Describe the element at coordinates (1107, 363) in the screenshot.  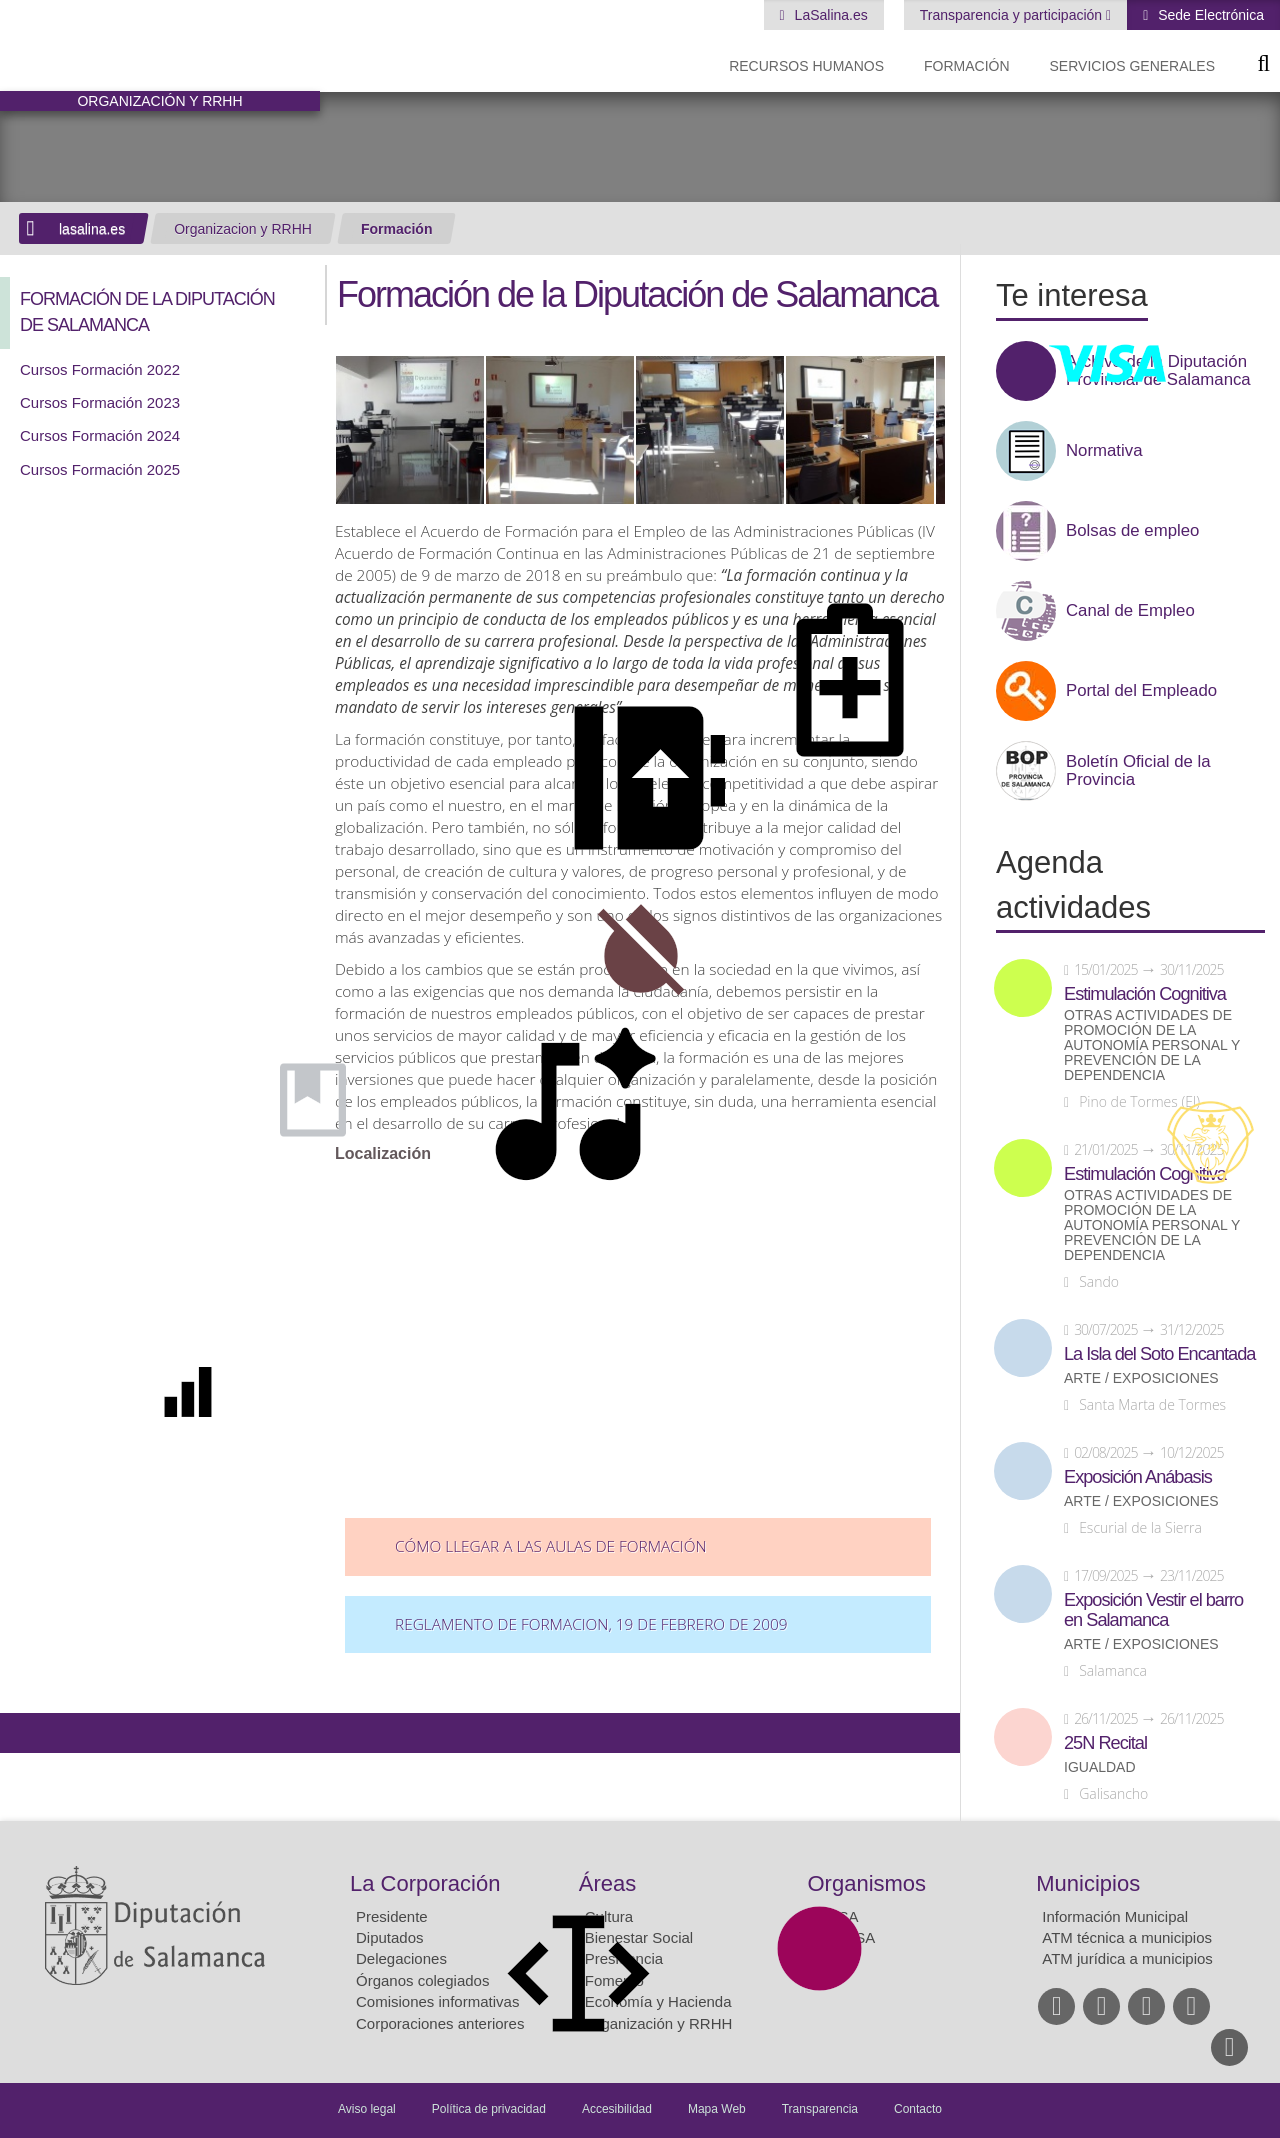
I see `visa payment method accepted` at that location.